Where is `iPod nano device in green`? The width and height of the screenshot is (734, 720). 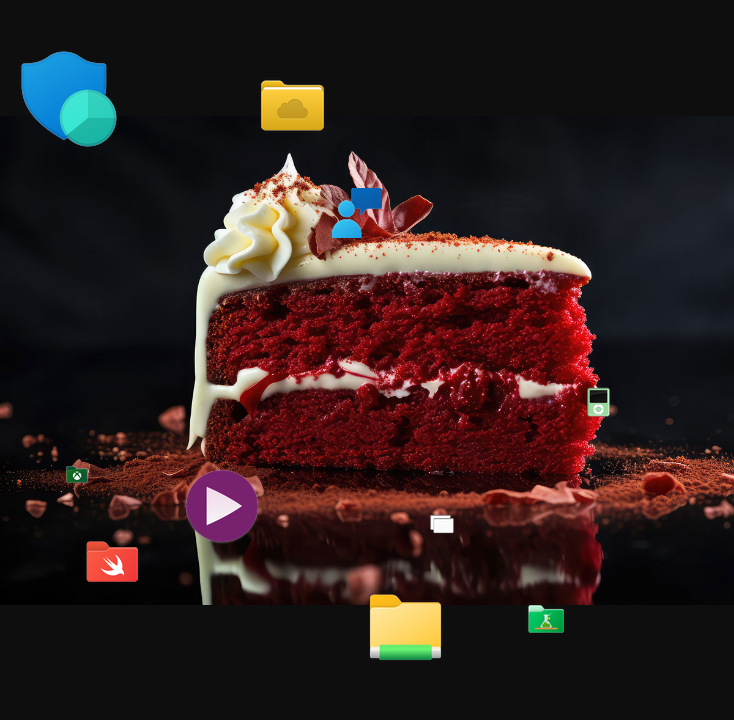 iPod nano device in green is located at coordinates (598, 395).